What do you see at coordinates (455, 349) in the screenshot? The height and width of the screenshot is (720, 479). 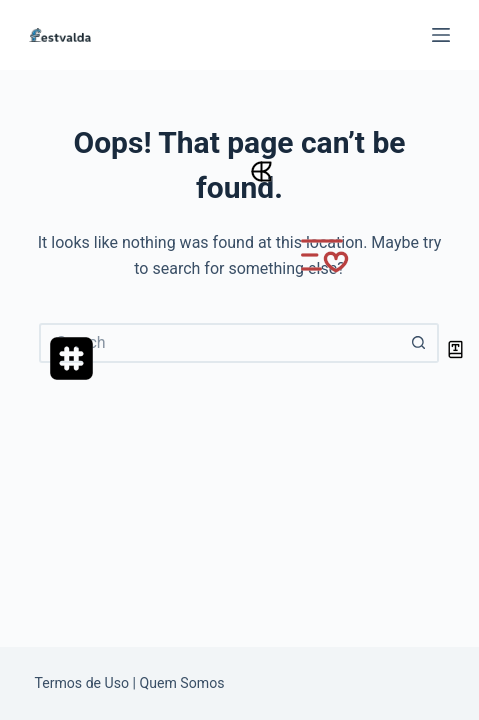 I see `access text formatting options` at bounding box center [455, 349].